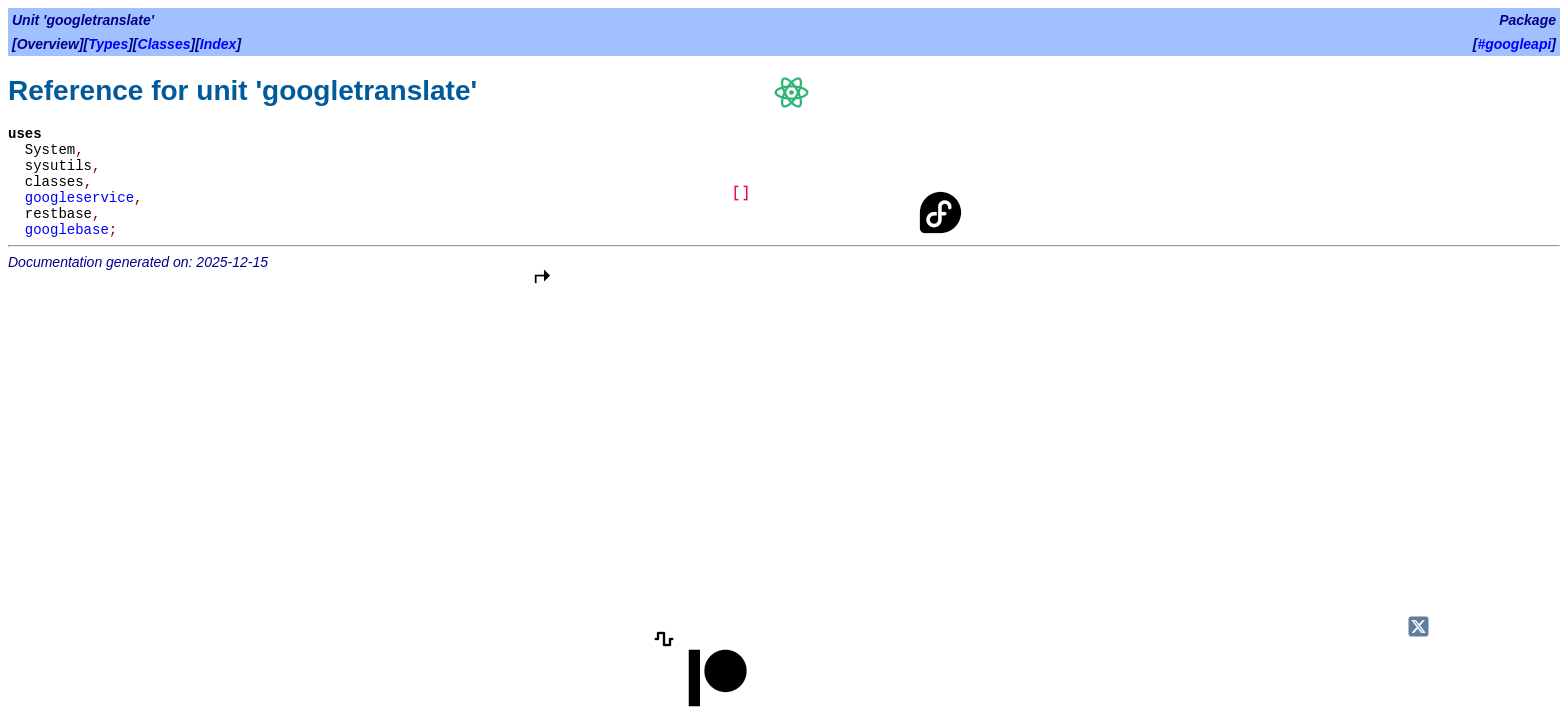 This screenshot has width=1568, height=720. What do you see at coordinates (717, 678) in the screenshot?
I see `link to patreon profile or page` at bounding box center [717, 678].